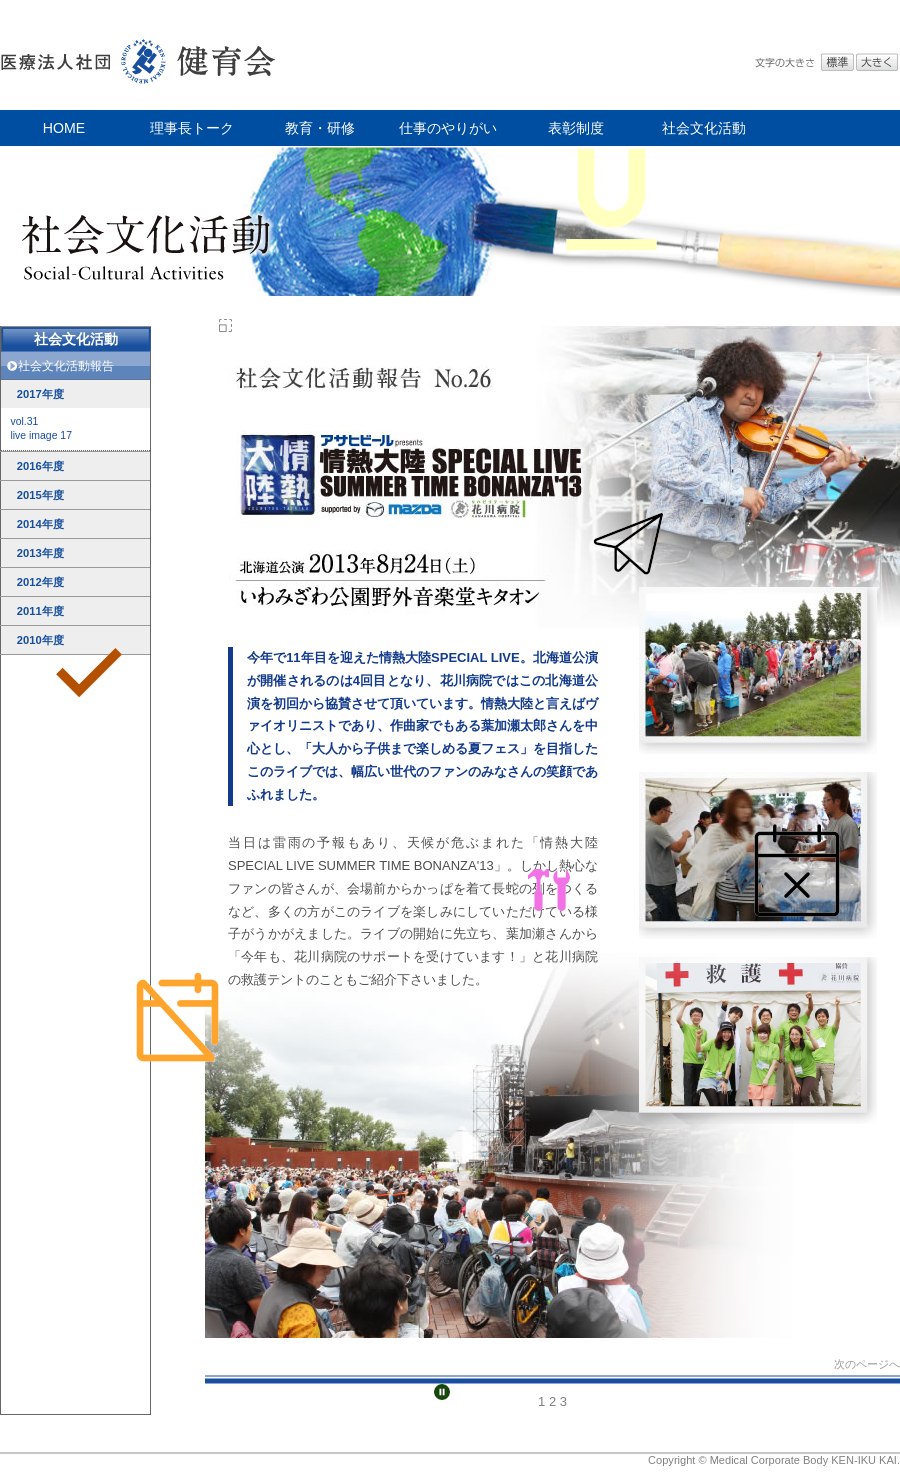 Image resolution: width=900 pixels, height=1484 pixels. What do you see at coordinates (177, 1020) in the screenshot?
I see `calendar feature disabled or unavailable` at bounding box center [177, 1020].